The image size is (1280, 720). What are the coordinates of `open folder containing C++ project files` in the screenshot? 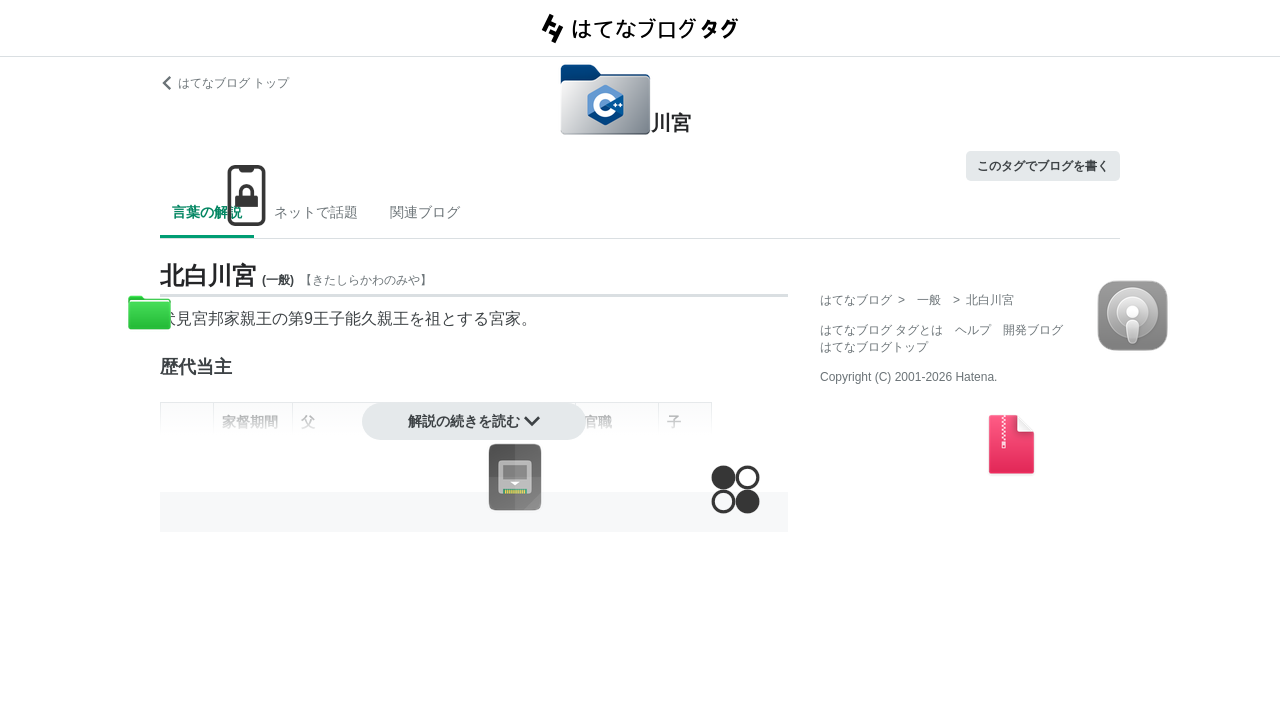 It's located at (605, 102).